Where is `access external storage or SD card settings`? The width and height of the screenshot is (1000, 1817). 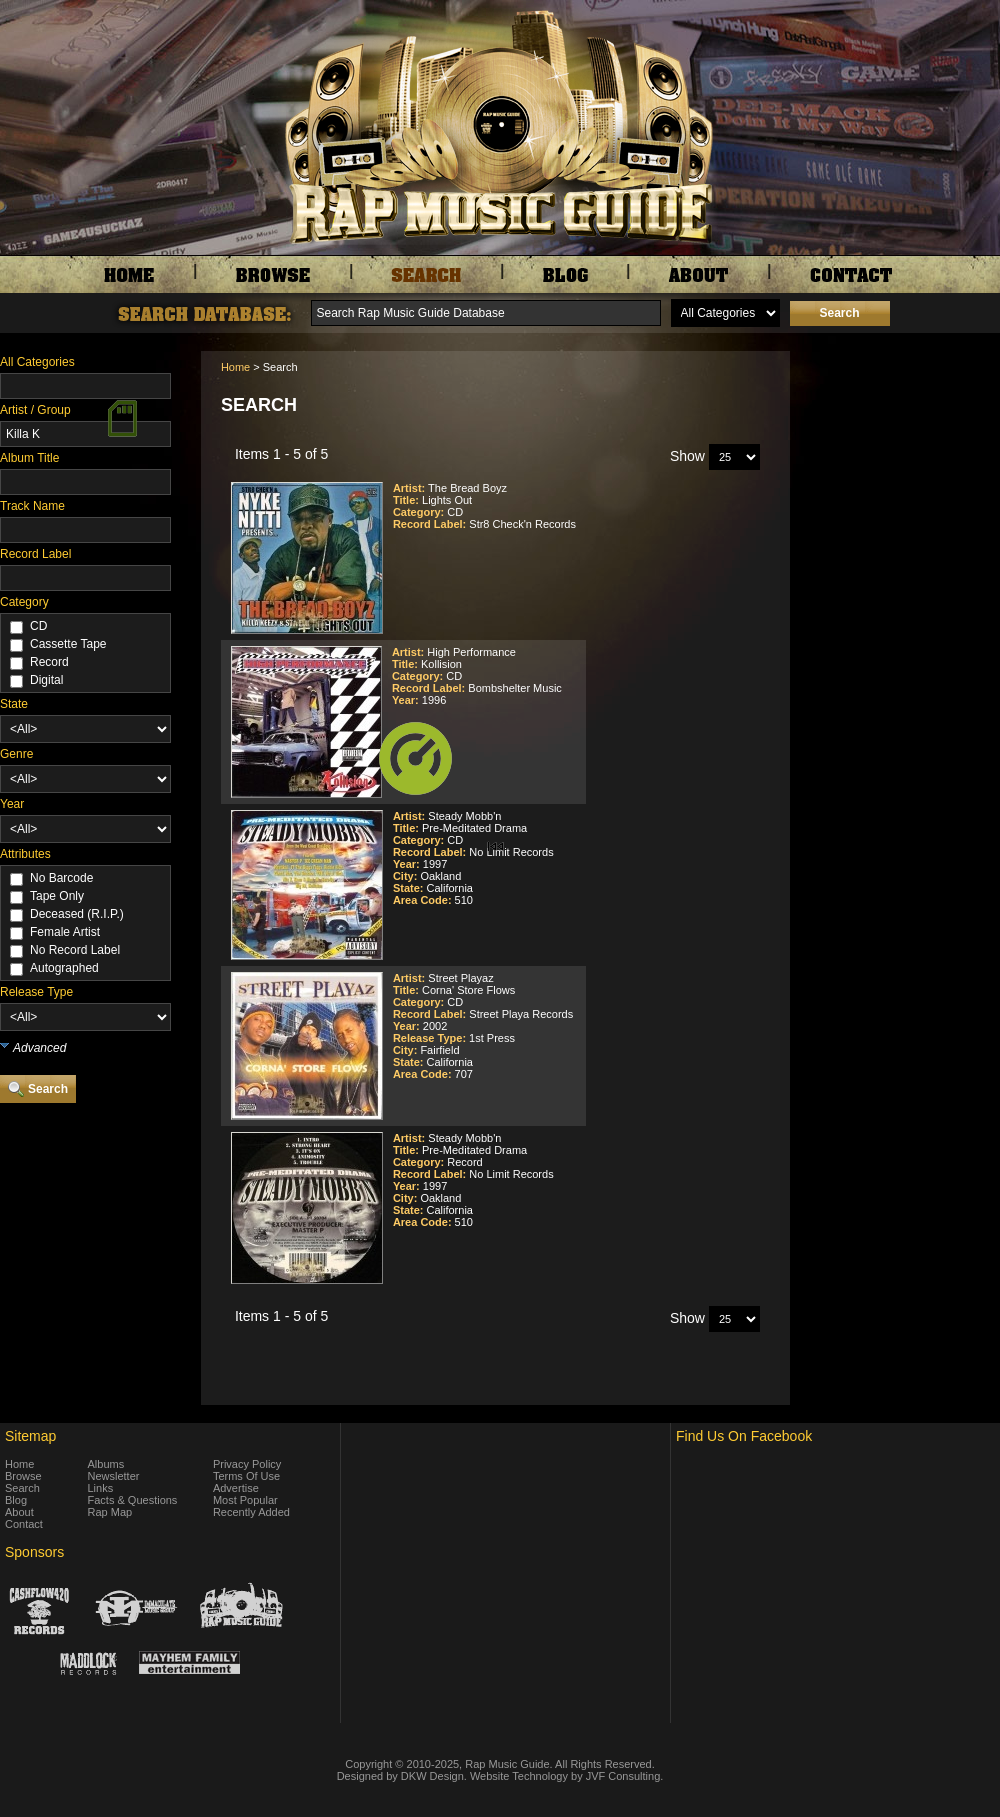
access external storage or SD card settings is located at coordinates (122, 418).